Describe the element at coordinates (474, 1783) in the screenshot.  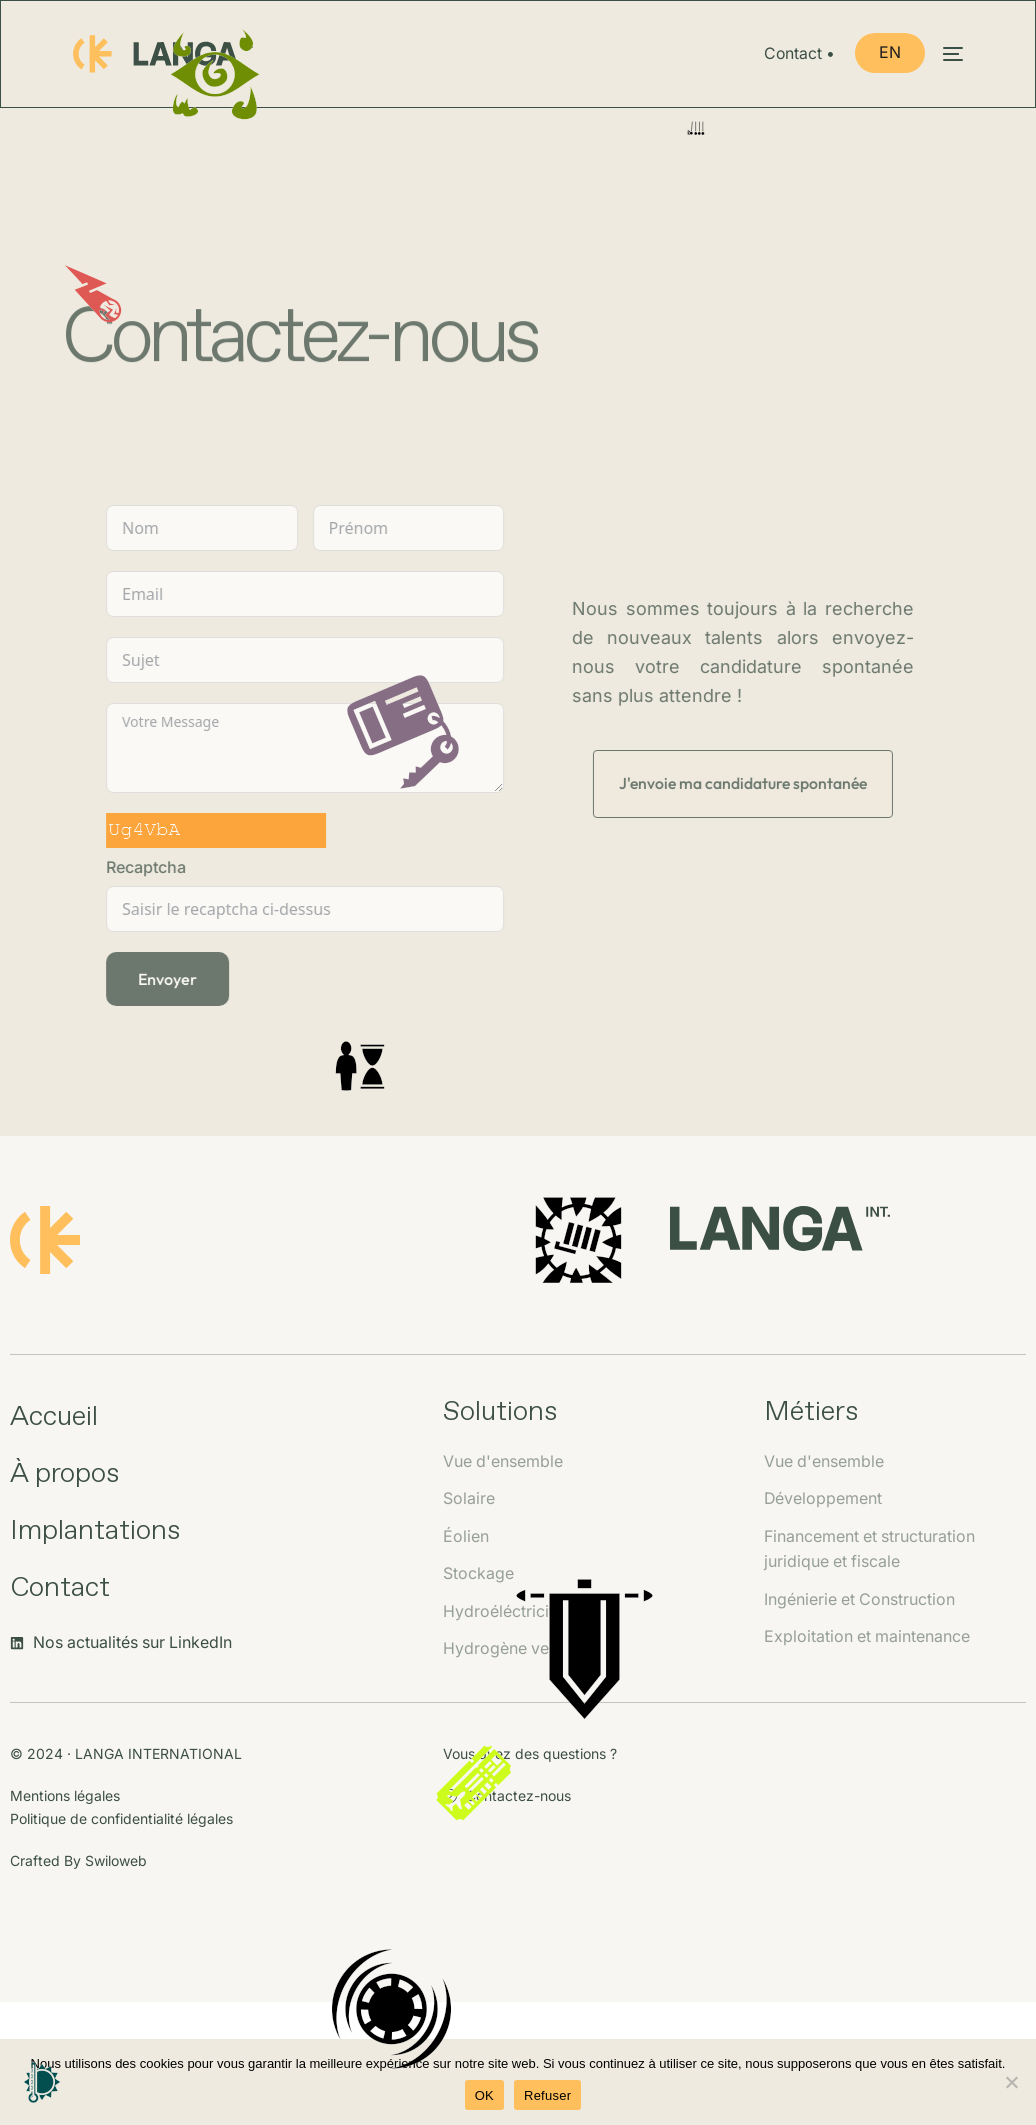
I see `view your boarding pass` at that location.